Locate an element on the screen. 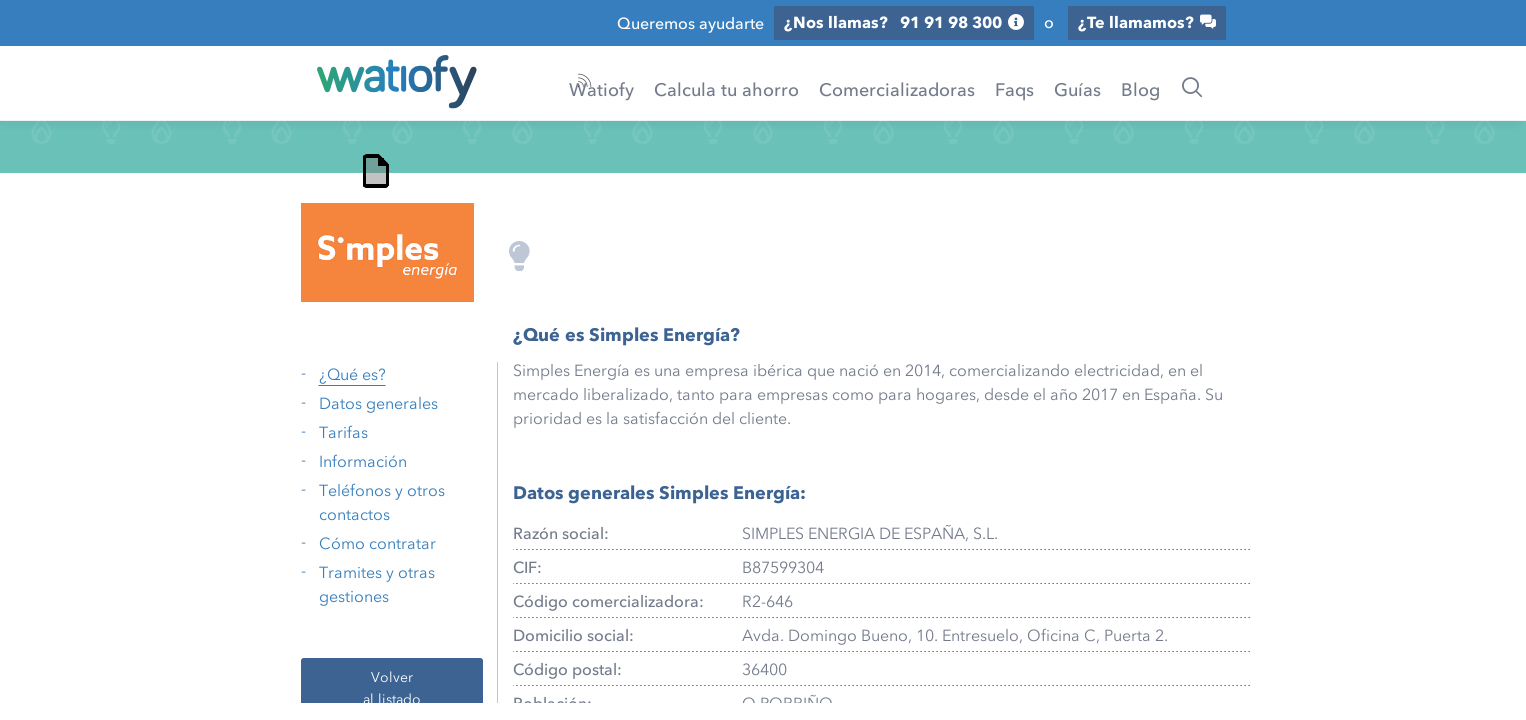  subscribe to RSS feed is located at coordinates (584, 81).